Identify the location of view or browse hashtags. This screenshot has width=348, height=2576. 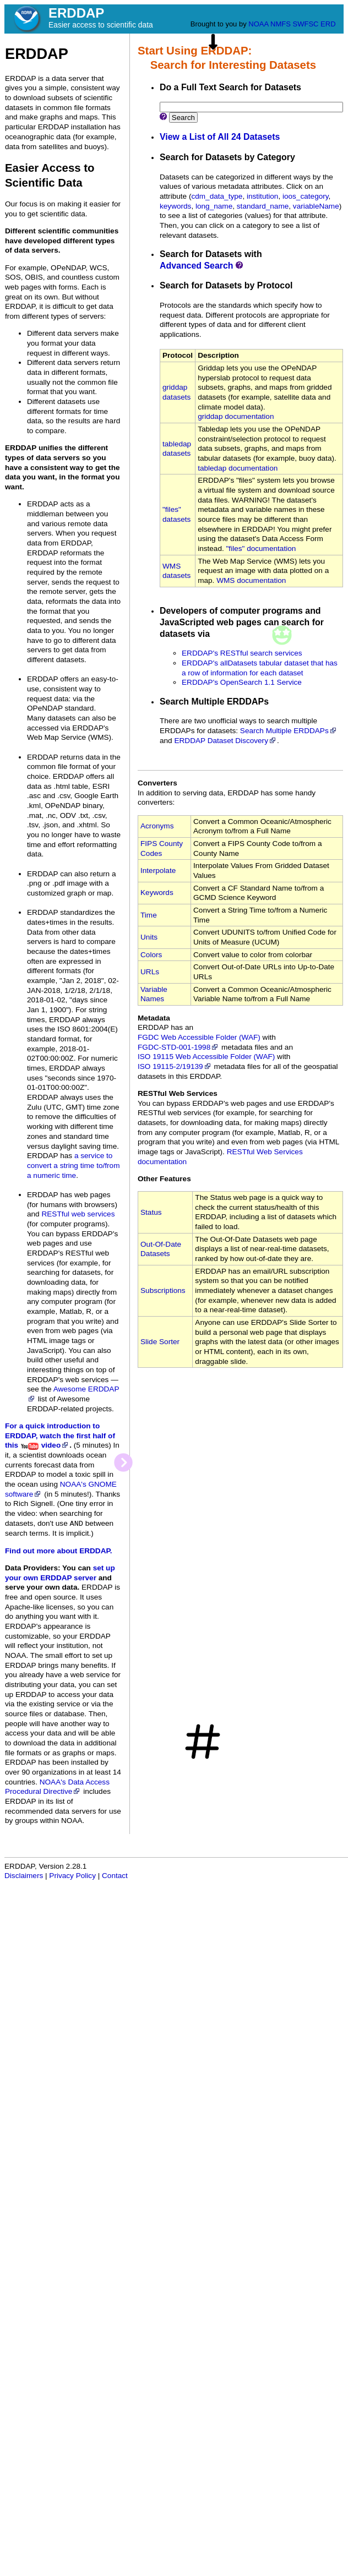
(203, 1742).